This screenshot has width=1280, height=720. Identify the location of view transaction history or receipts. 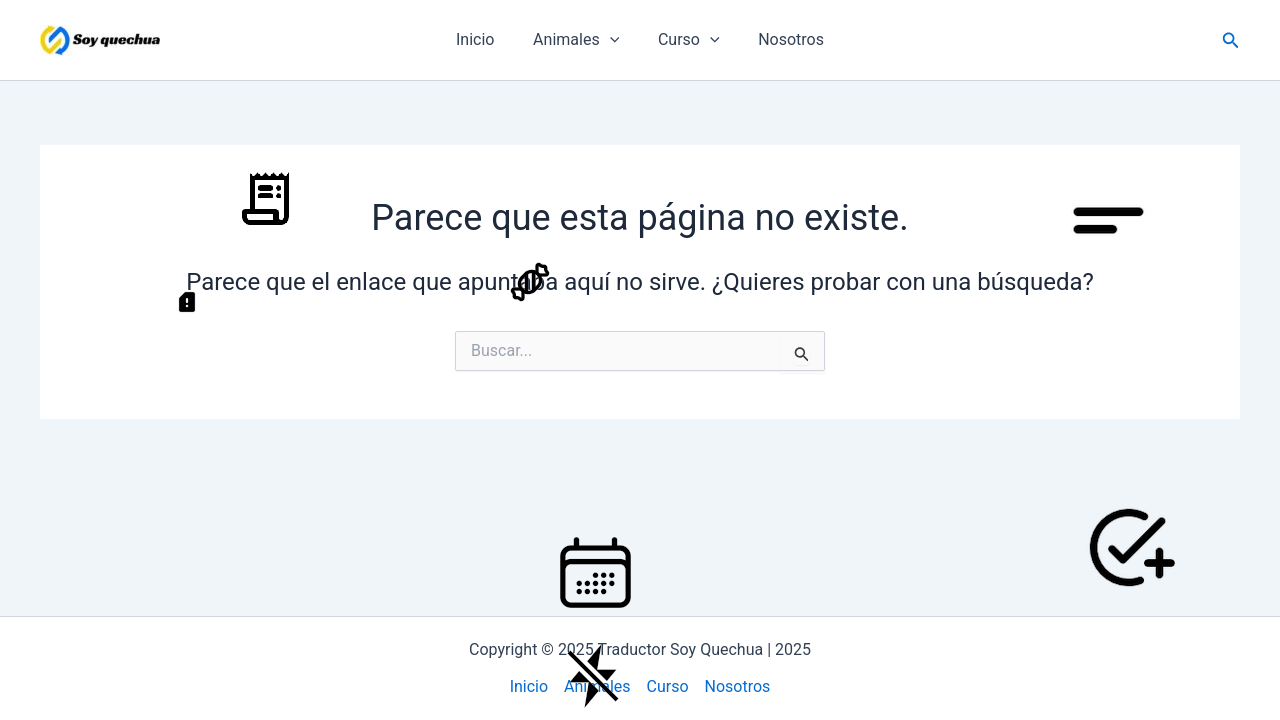
(265, 198).